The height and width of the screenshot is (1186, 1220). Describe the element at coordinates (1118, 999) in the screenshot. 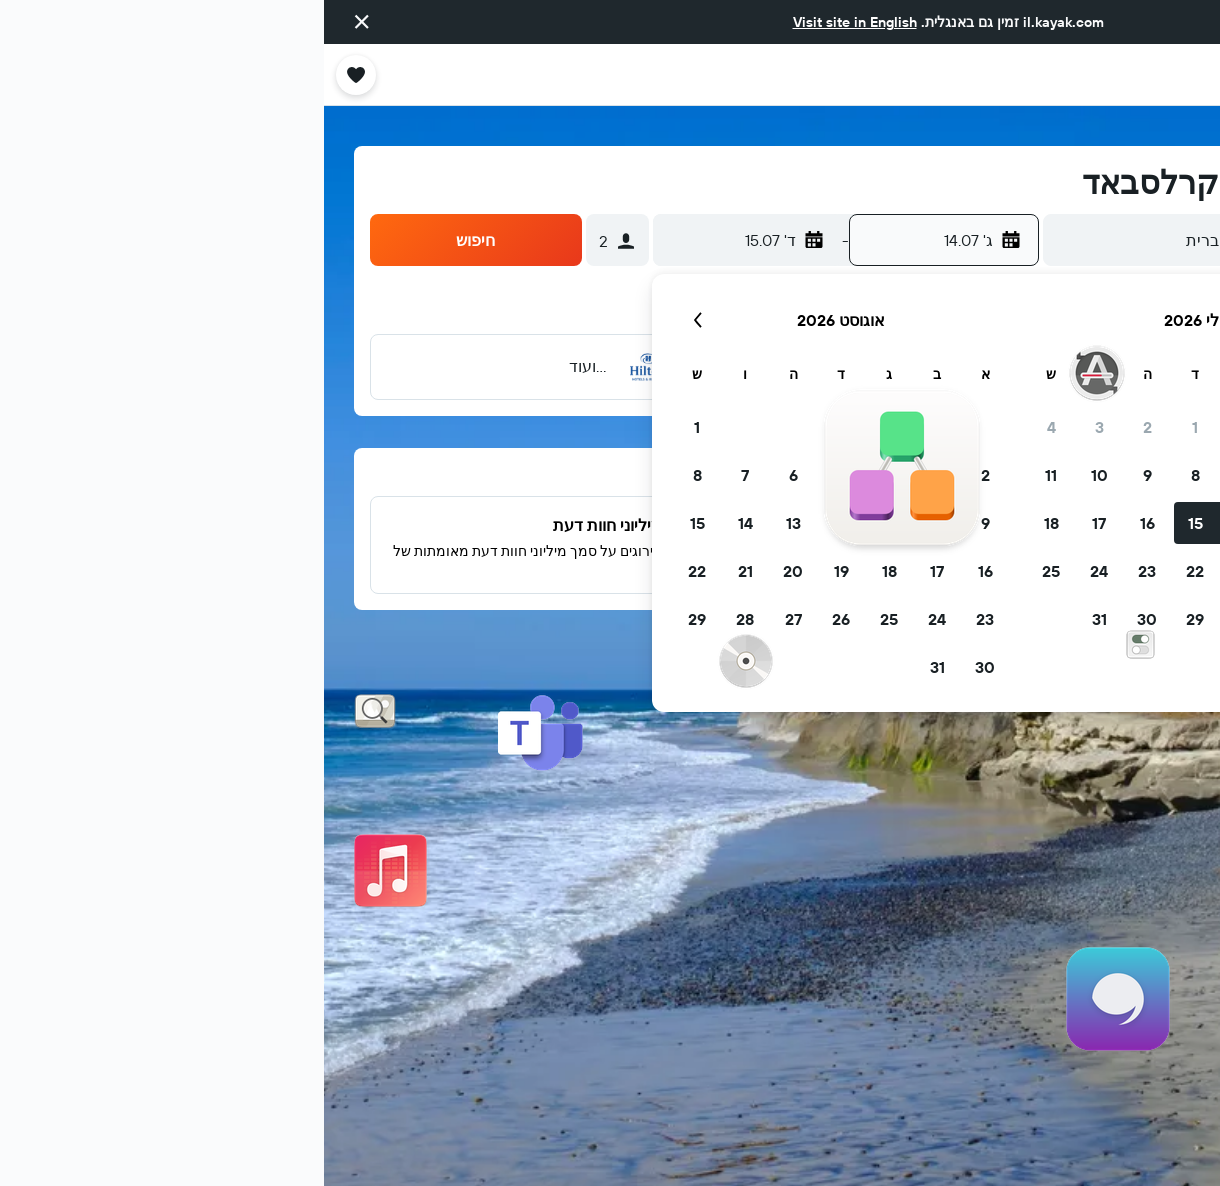

I see `open akonadi personal information management app` at that location.